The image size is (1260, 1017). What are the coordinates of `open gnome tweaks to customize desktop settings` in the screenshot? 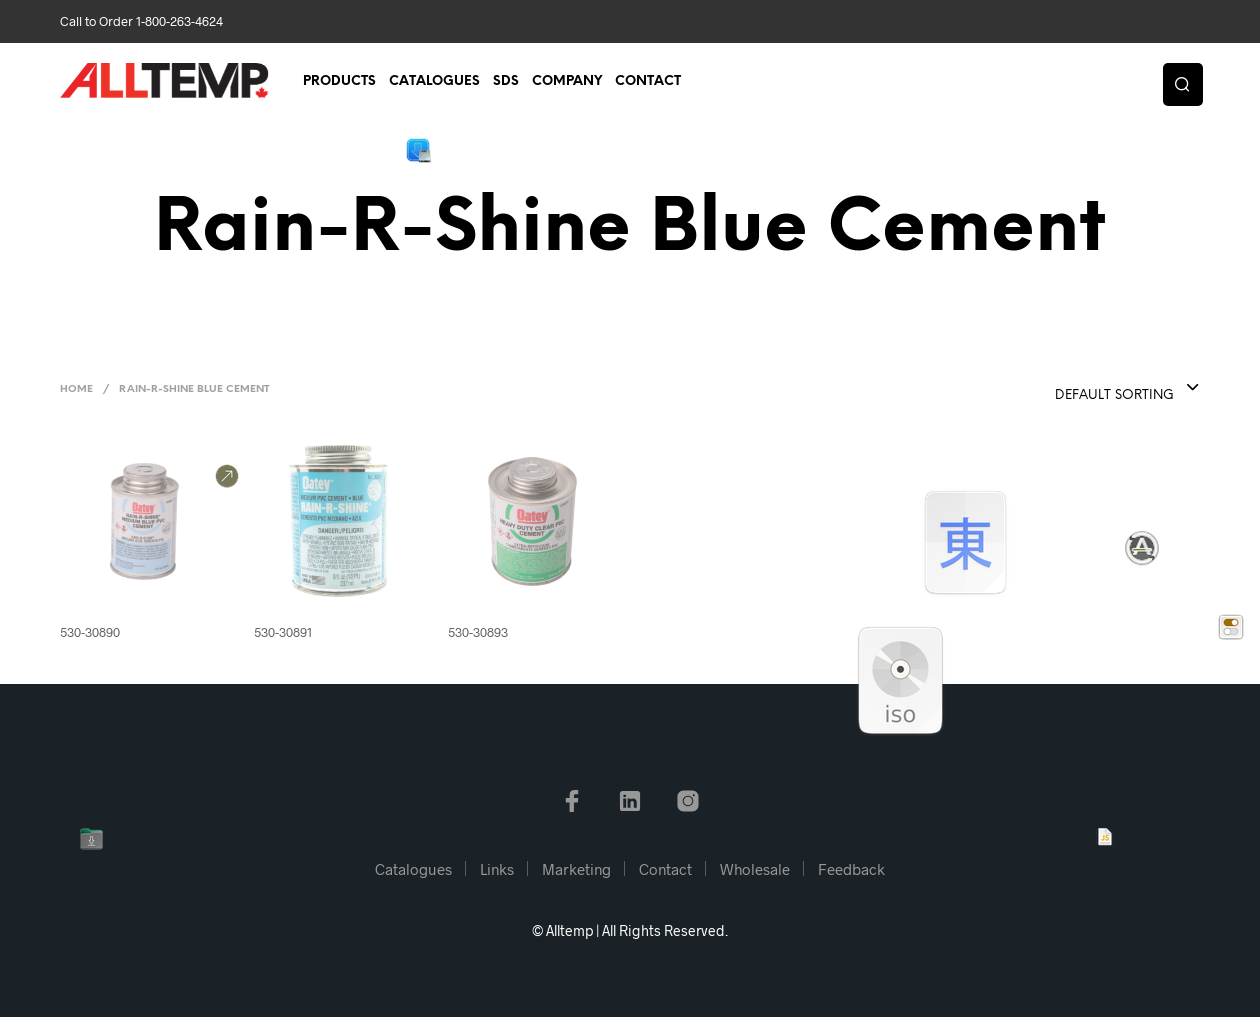 It's located at (1231, 627).